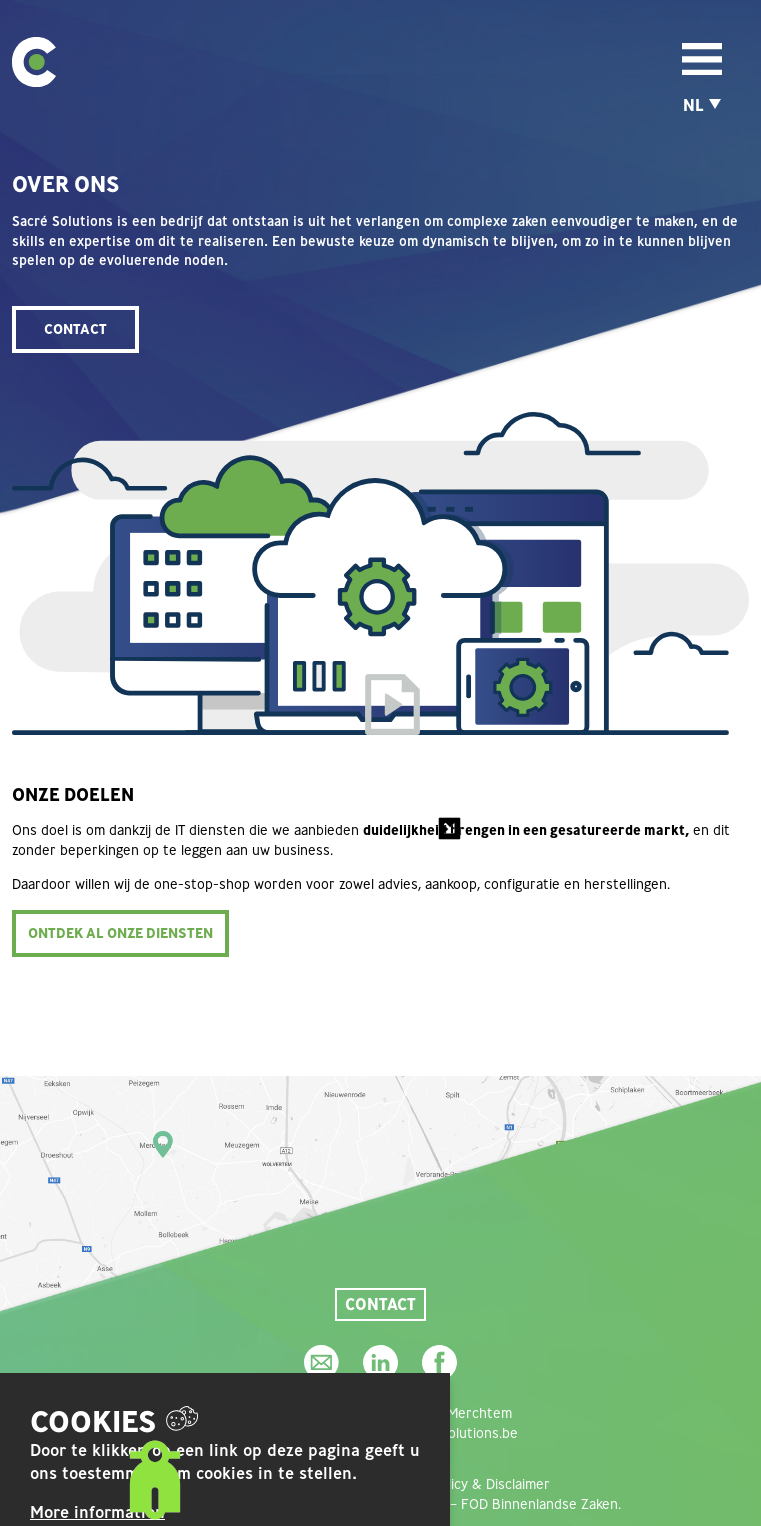 This screenshot has height=1526, width=761. What do you see at coordinates (392, 704) in the screenshot?
I see `open a video file` at bounding box center [392, 704].